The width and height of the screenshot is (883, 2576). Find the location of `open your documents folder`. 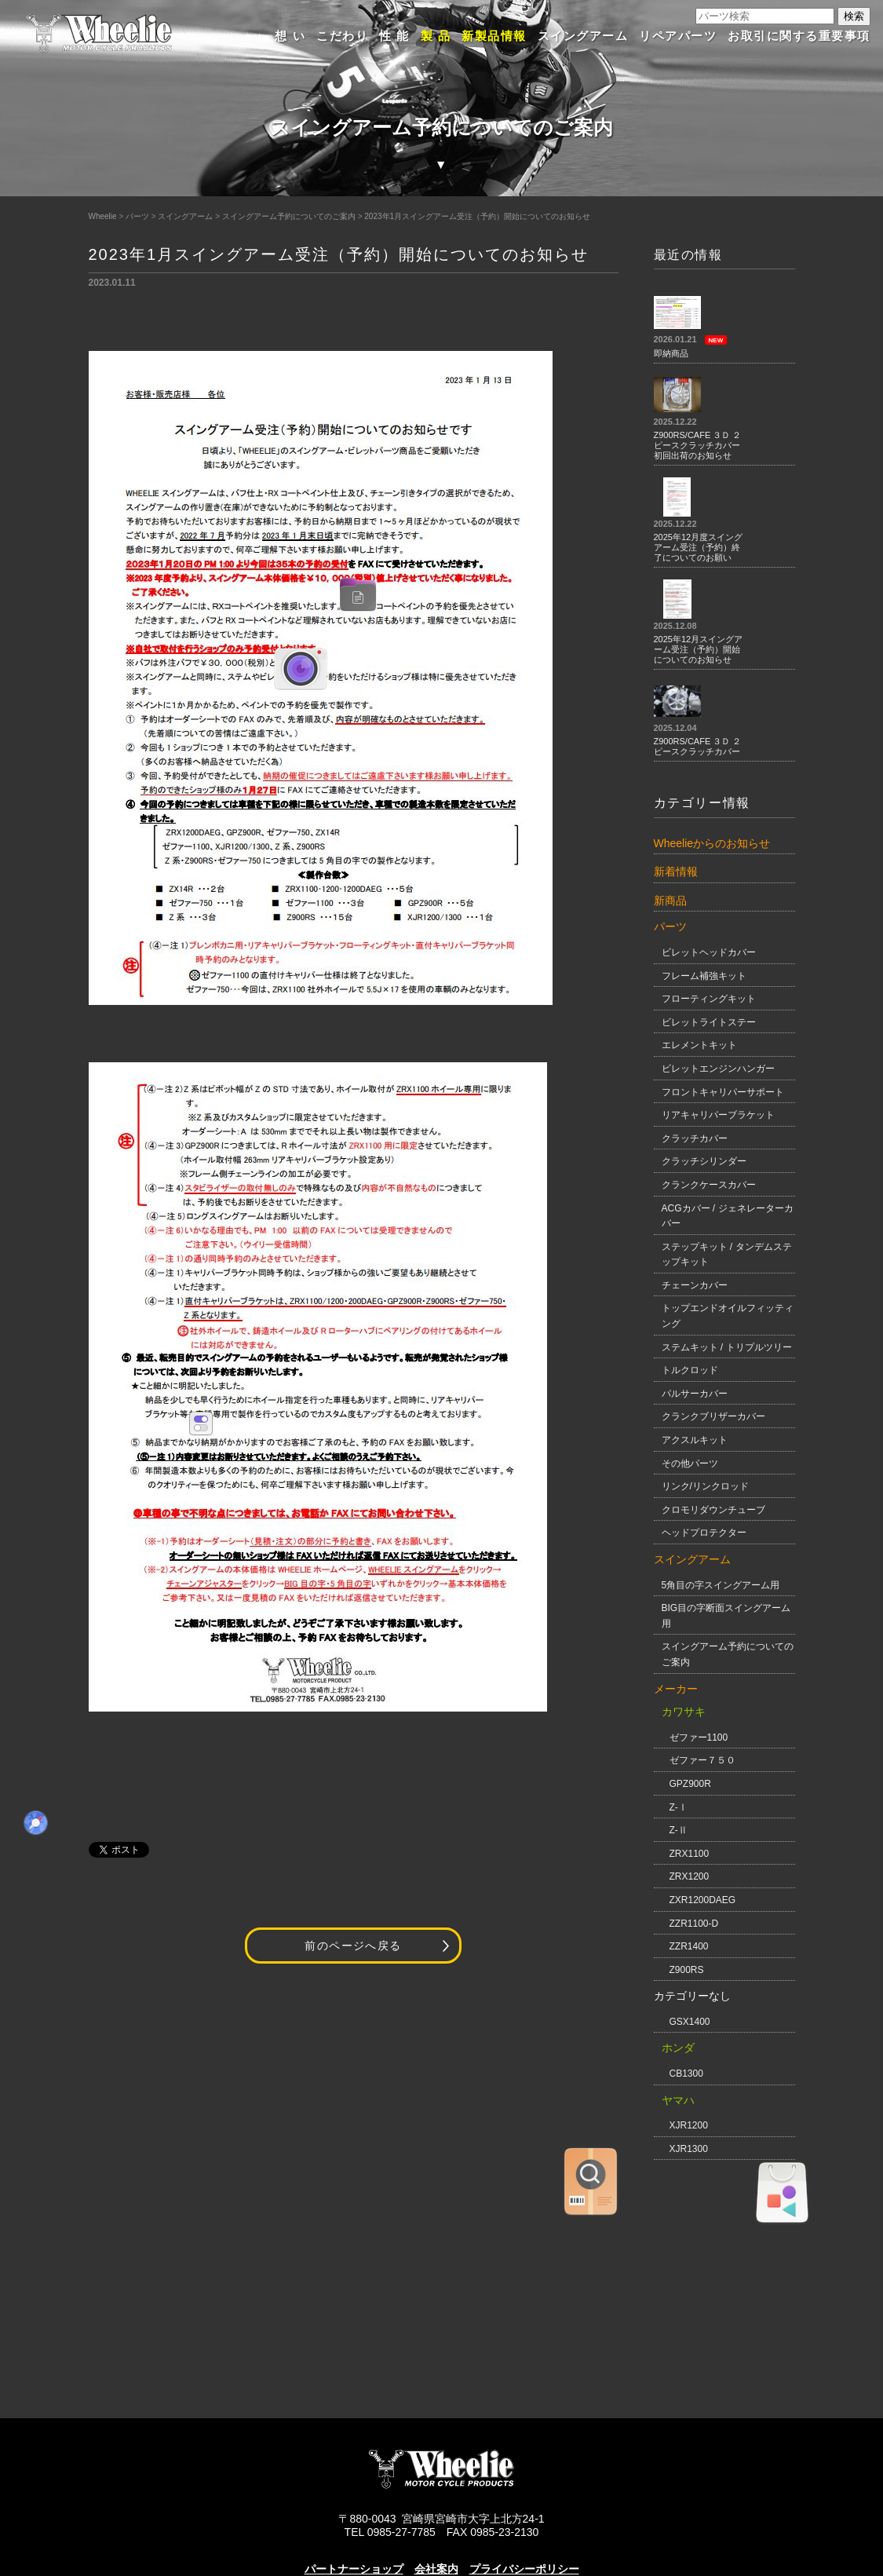

open your documents folder is located at coordinates (358, 594).